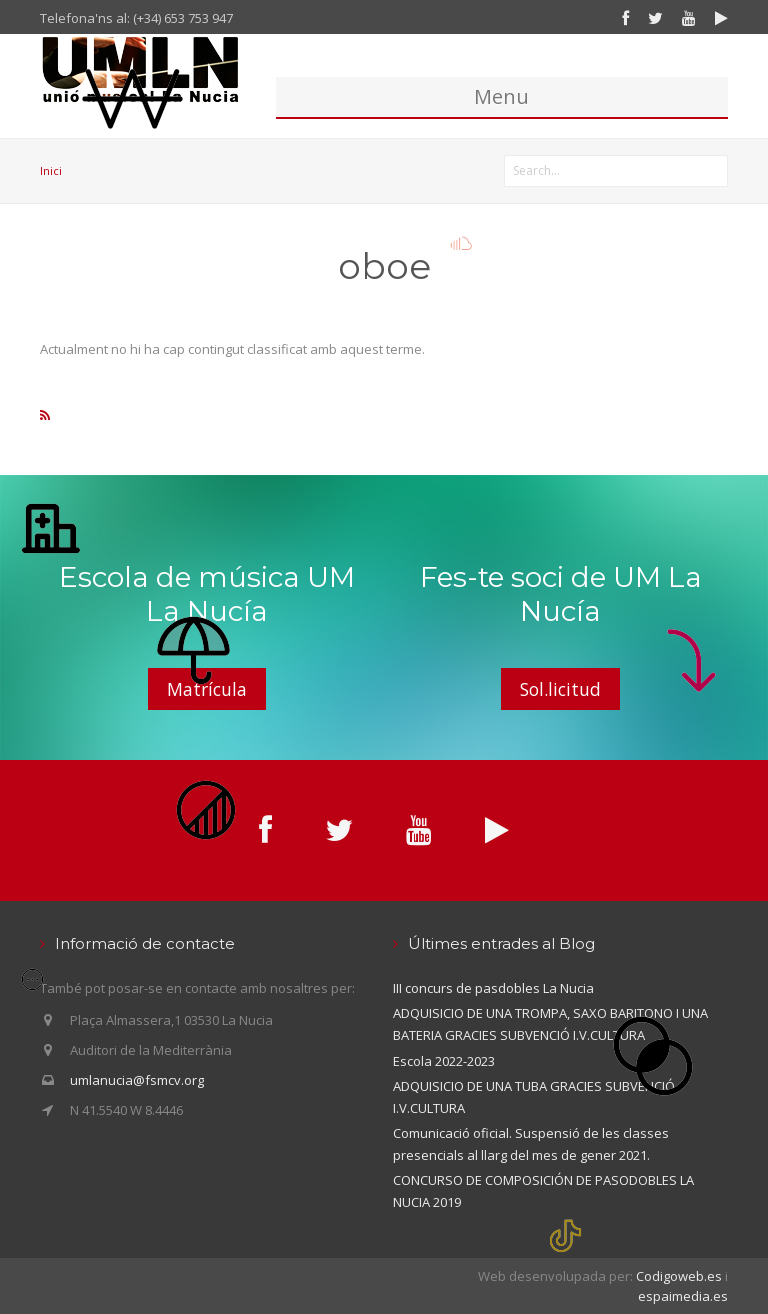 The image size is (768, 1314). I want to click on open more options menu, so click(32, 979).